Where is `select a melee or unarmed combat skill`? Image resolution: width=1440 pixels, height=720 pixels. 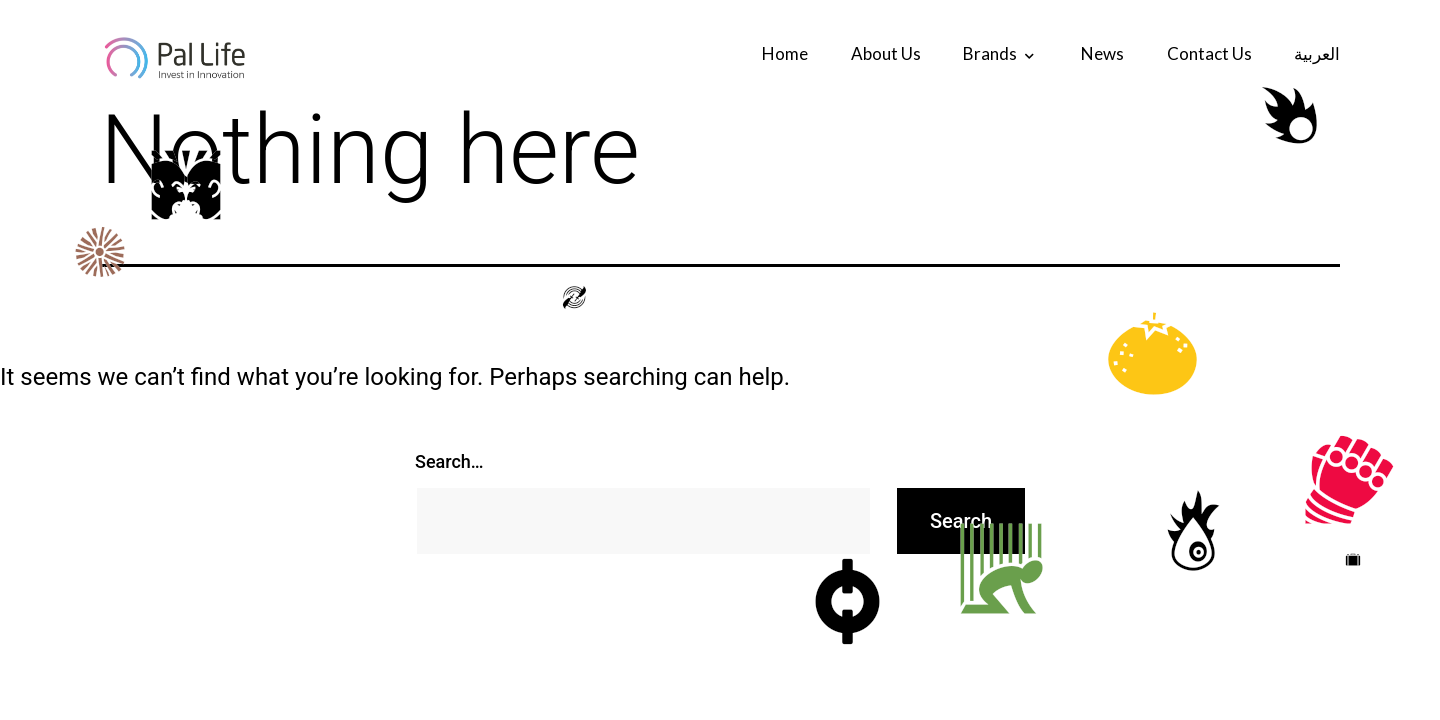 select a melee or unarmed combat skill is located at coordinates (1349, 479).